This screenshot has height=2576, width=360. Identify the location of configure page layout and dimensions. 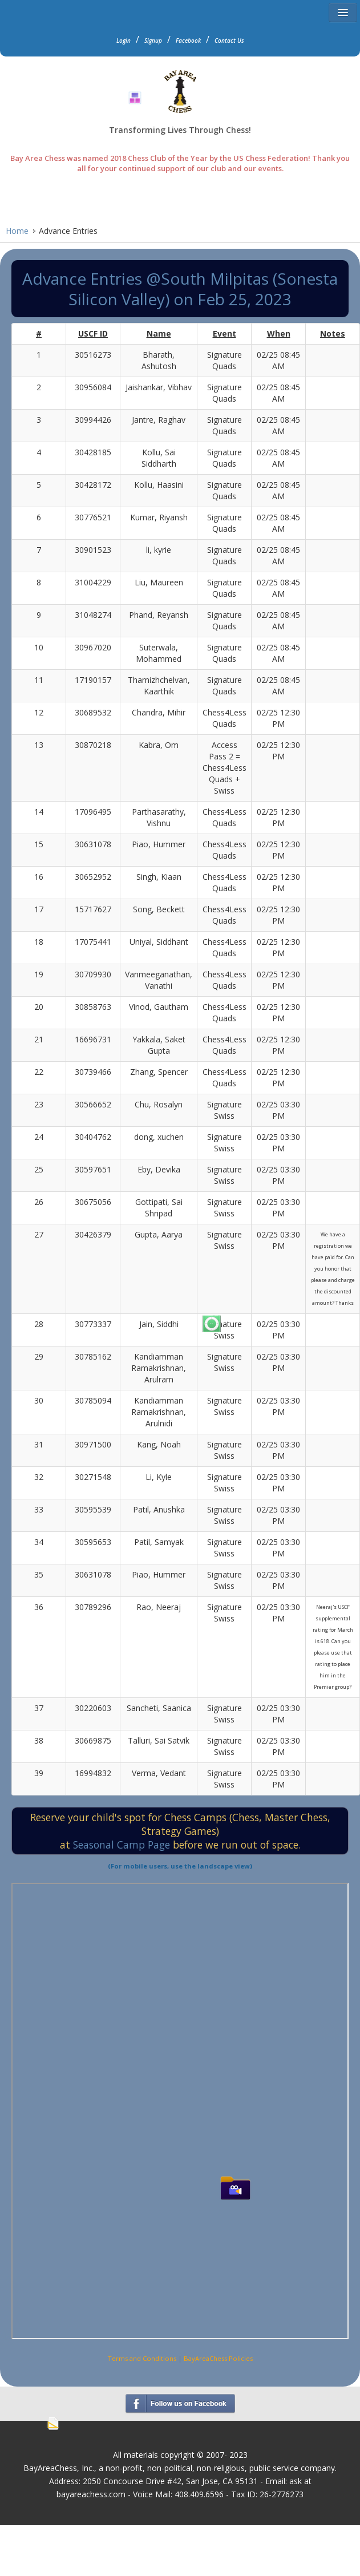
(53, 2423).